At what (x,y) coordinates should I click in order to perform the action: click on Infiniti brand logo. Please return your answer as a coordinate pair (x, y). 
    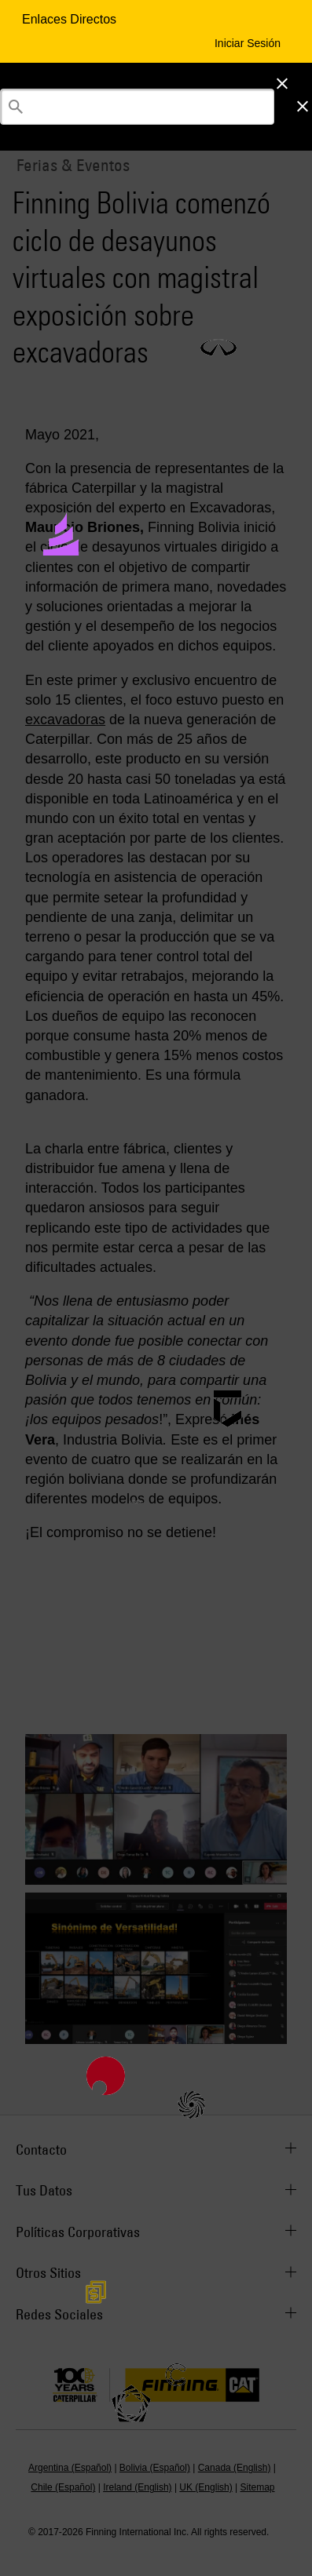
    Looking at the image, I should click on (218, 348).